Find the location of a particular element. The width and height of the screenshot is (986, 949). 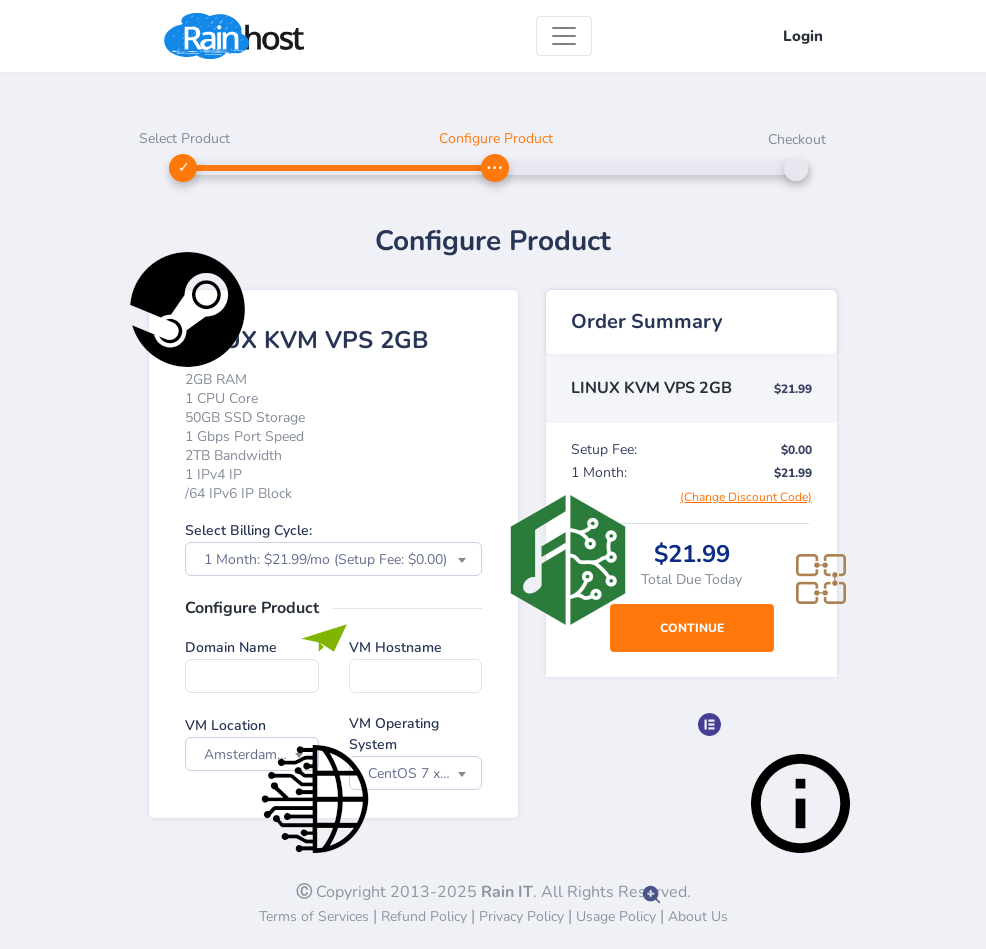

link to MusicBrainz music database is located at coordinates (568, 560).